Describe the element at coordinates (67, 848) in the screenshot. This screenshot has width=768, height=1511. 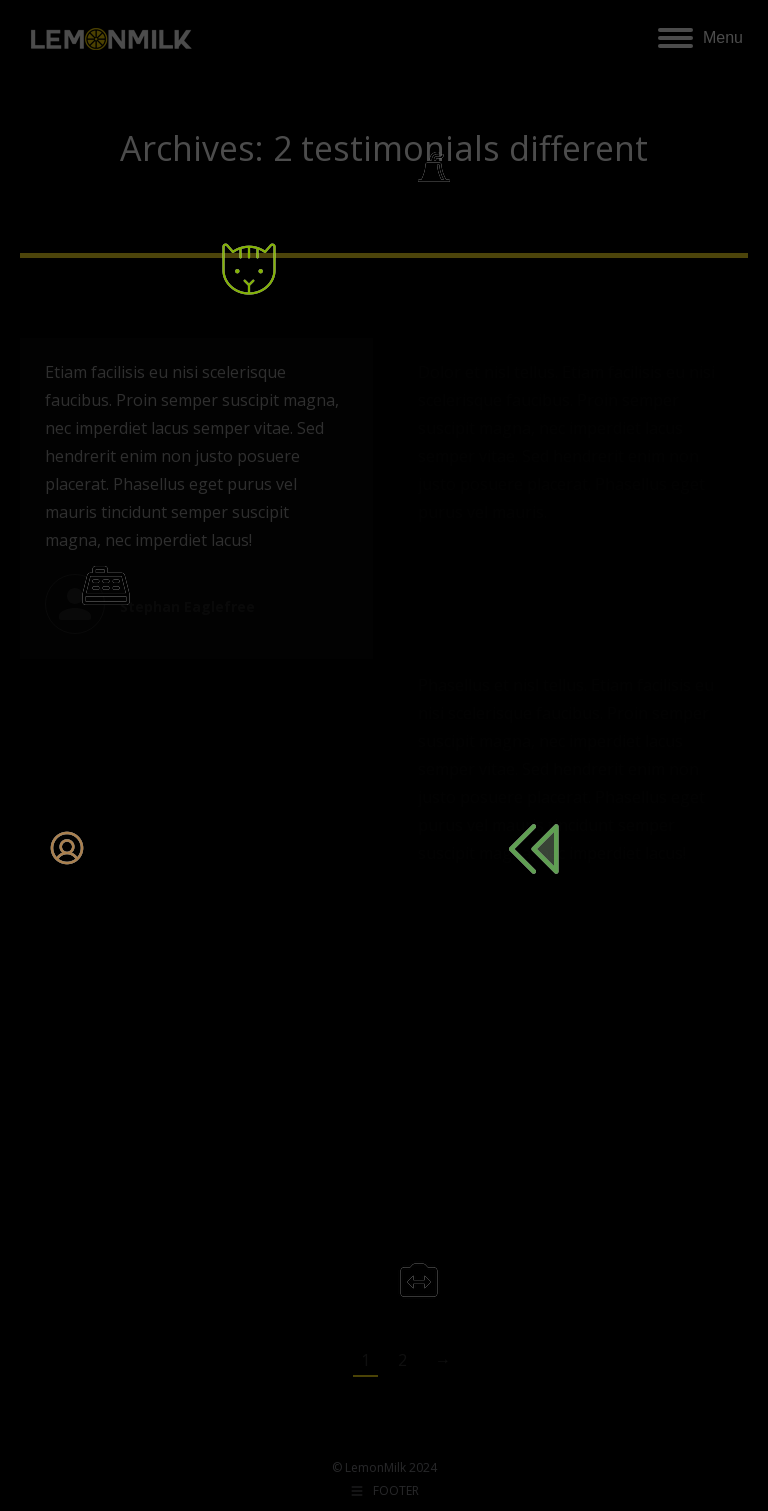
I see `view your profile` at that location.